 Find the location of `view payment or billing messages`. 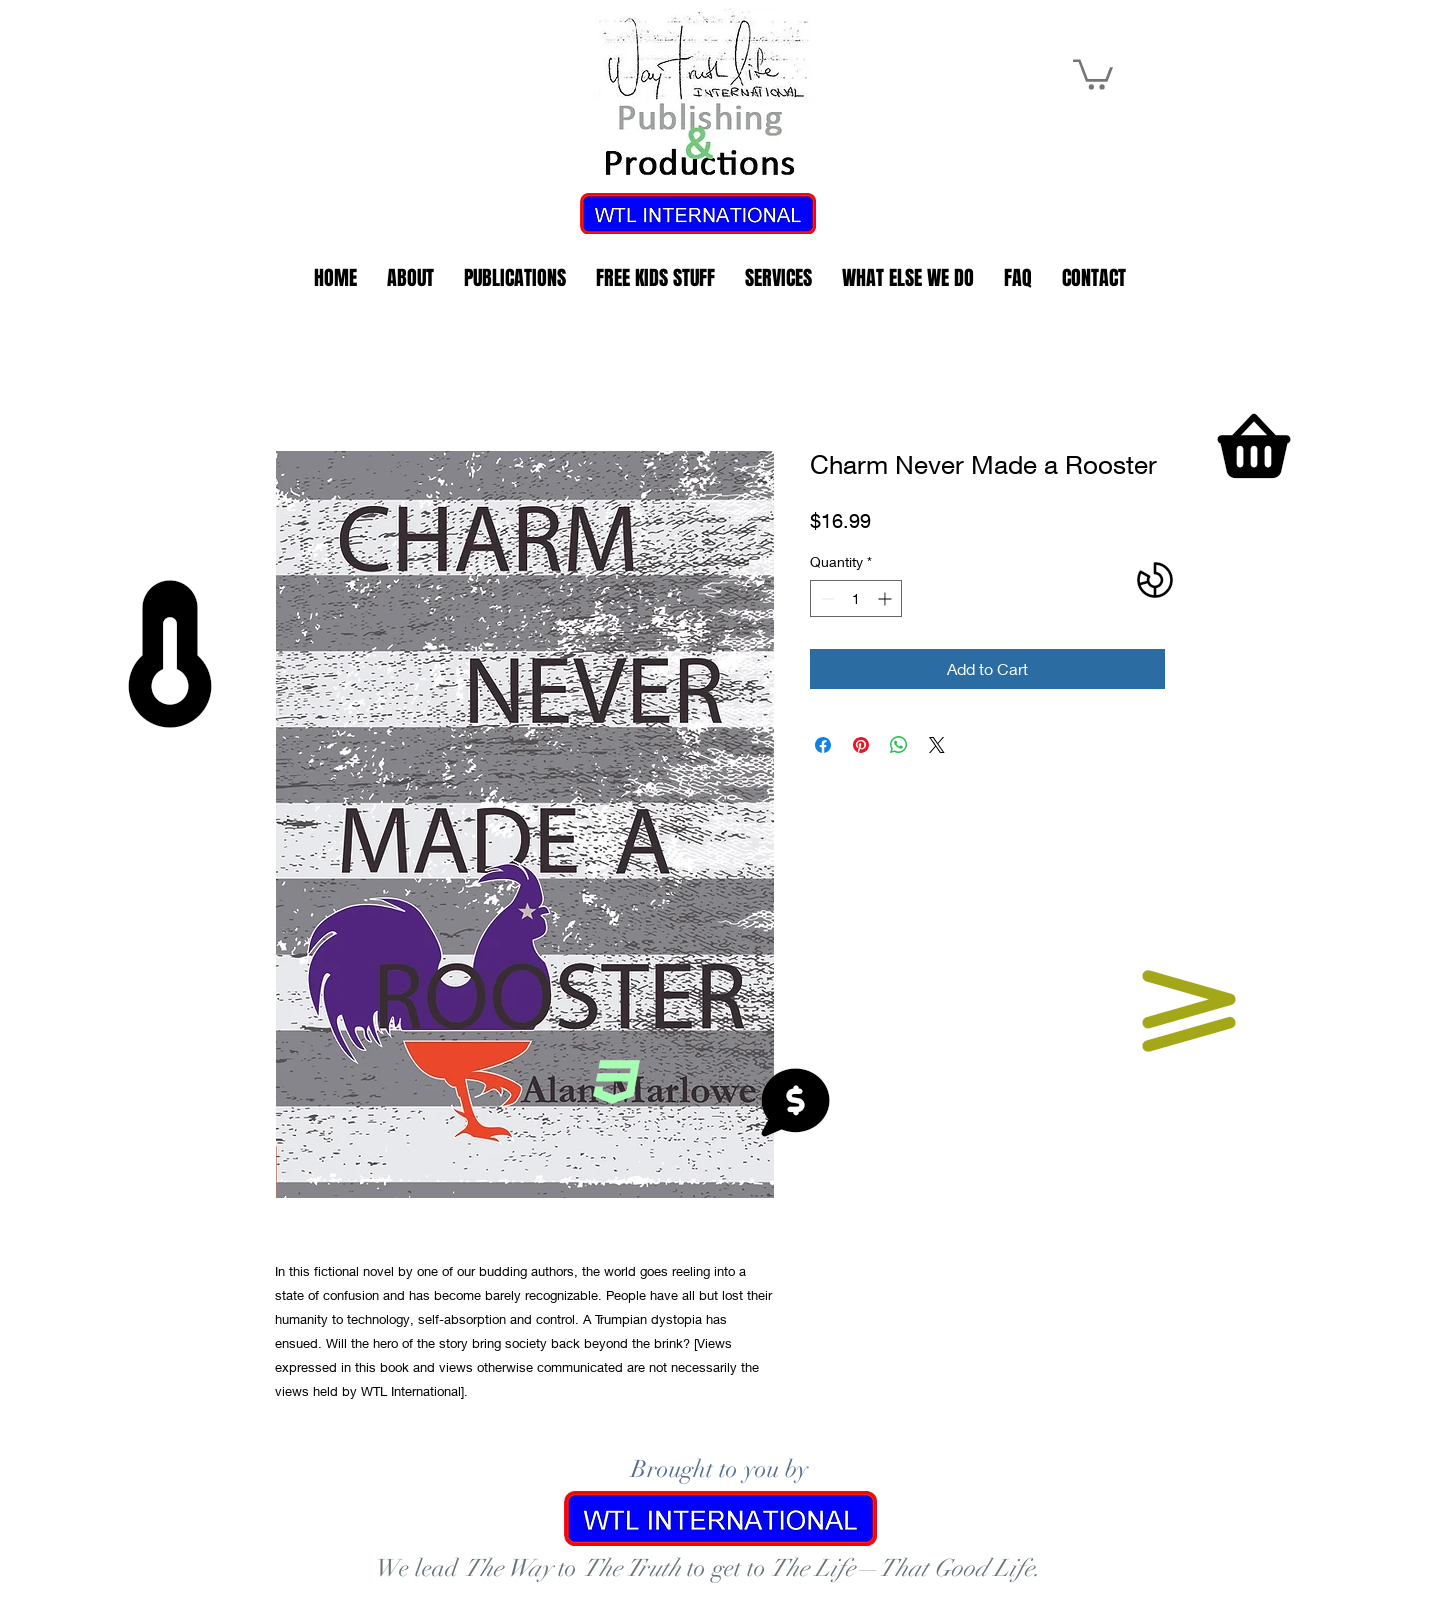

view payment or billing messages is located at coordinates (795, 1102).